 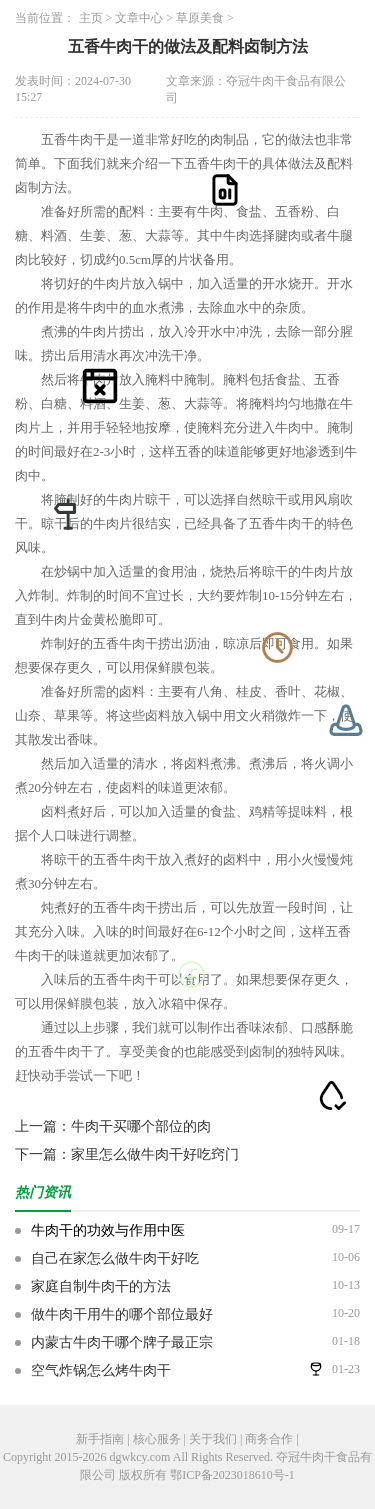 What do you see at coordinates (346, 721) in the screenshot?
I see `open VLC media player` at bounding box center [346, 721].